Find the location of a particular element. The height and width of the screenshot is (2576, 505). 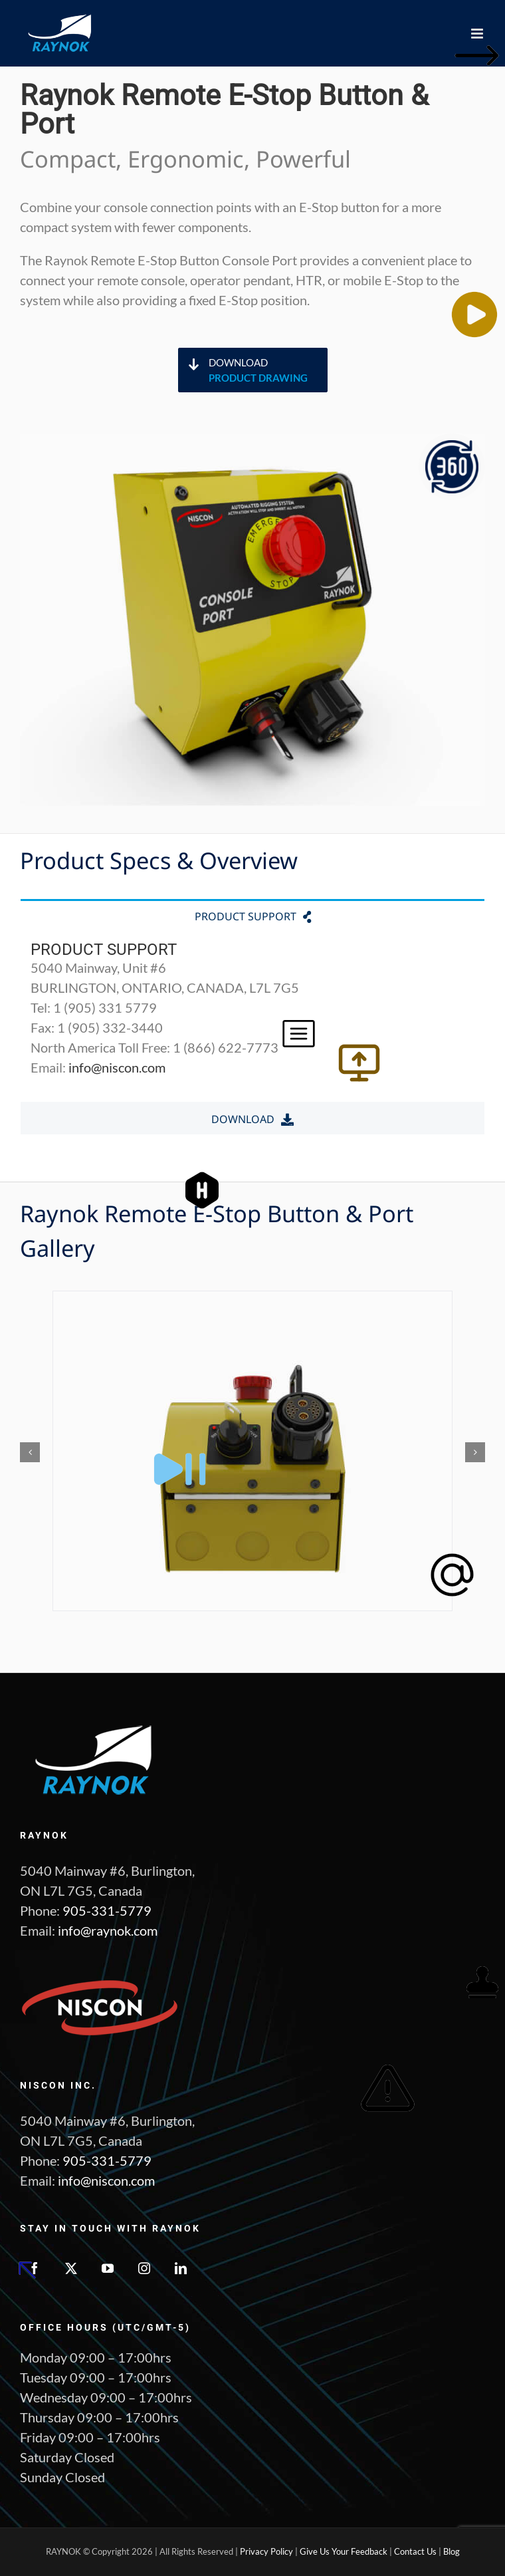

access help or documentation is located at coordinates (202, 1190).